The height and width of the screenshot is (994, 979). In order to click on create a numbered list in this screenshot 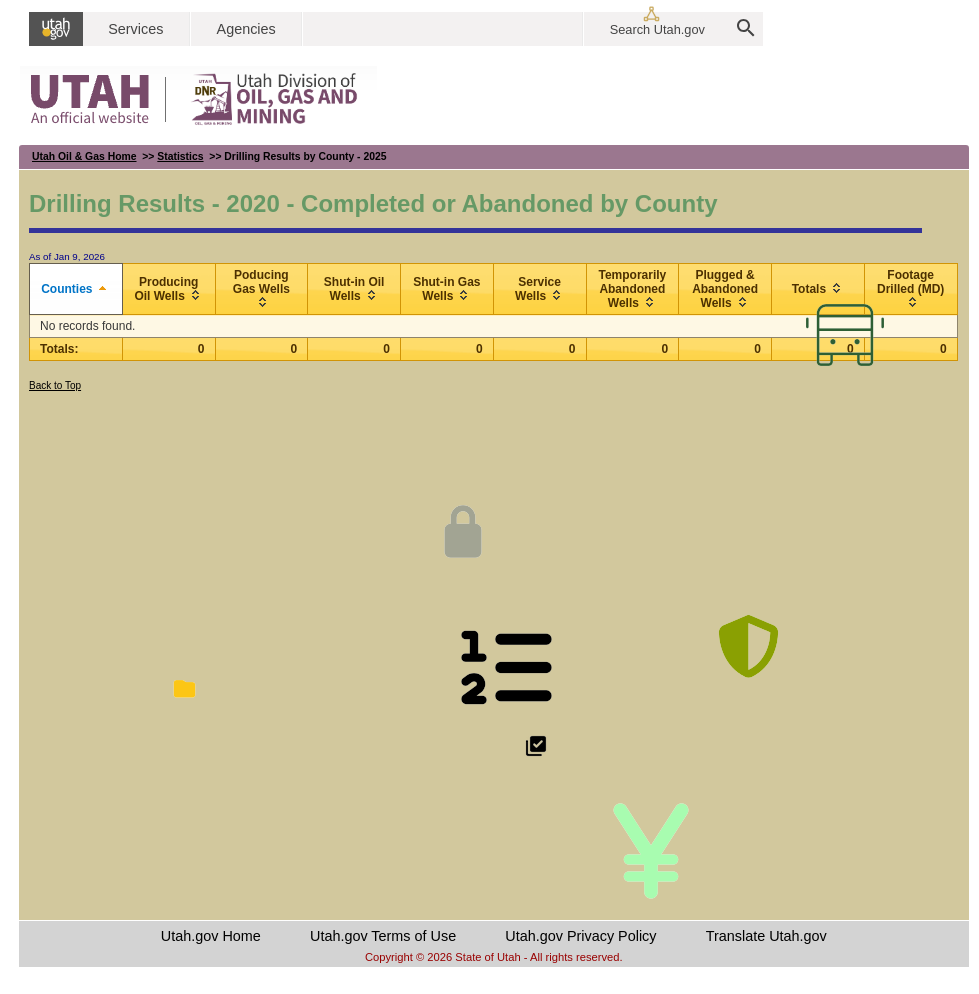, I will do `click(506, 667)`.